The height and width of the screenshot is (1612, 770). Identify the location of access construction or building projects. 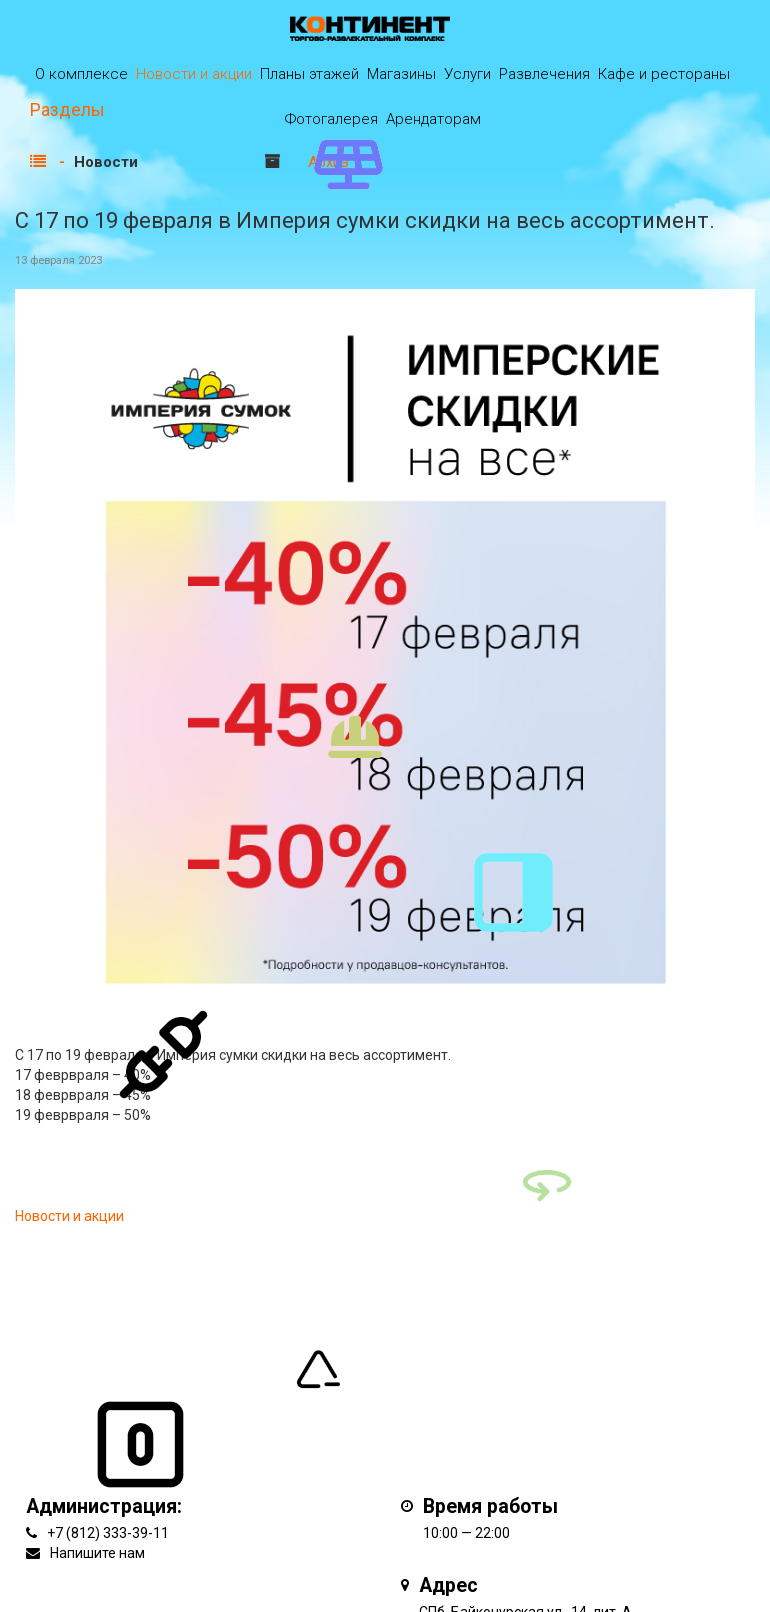
(355, 737).